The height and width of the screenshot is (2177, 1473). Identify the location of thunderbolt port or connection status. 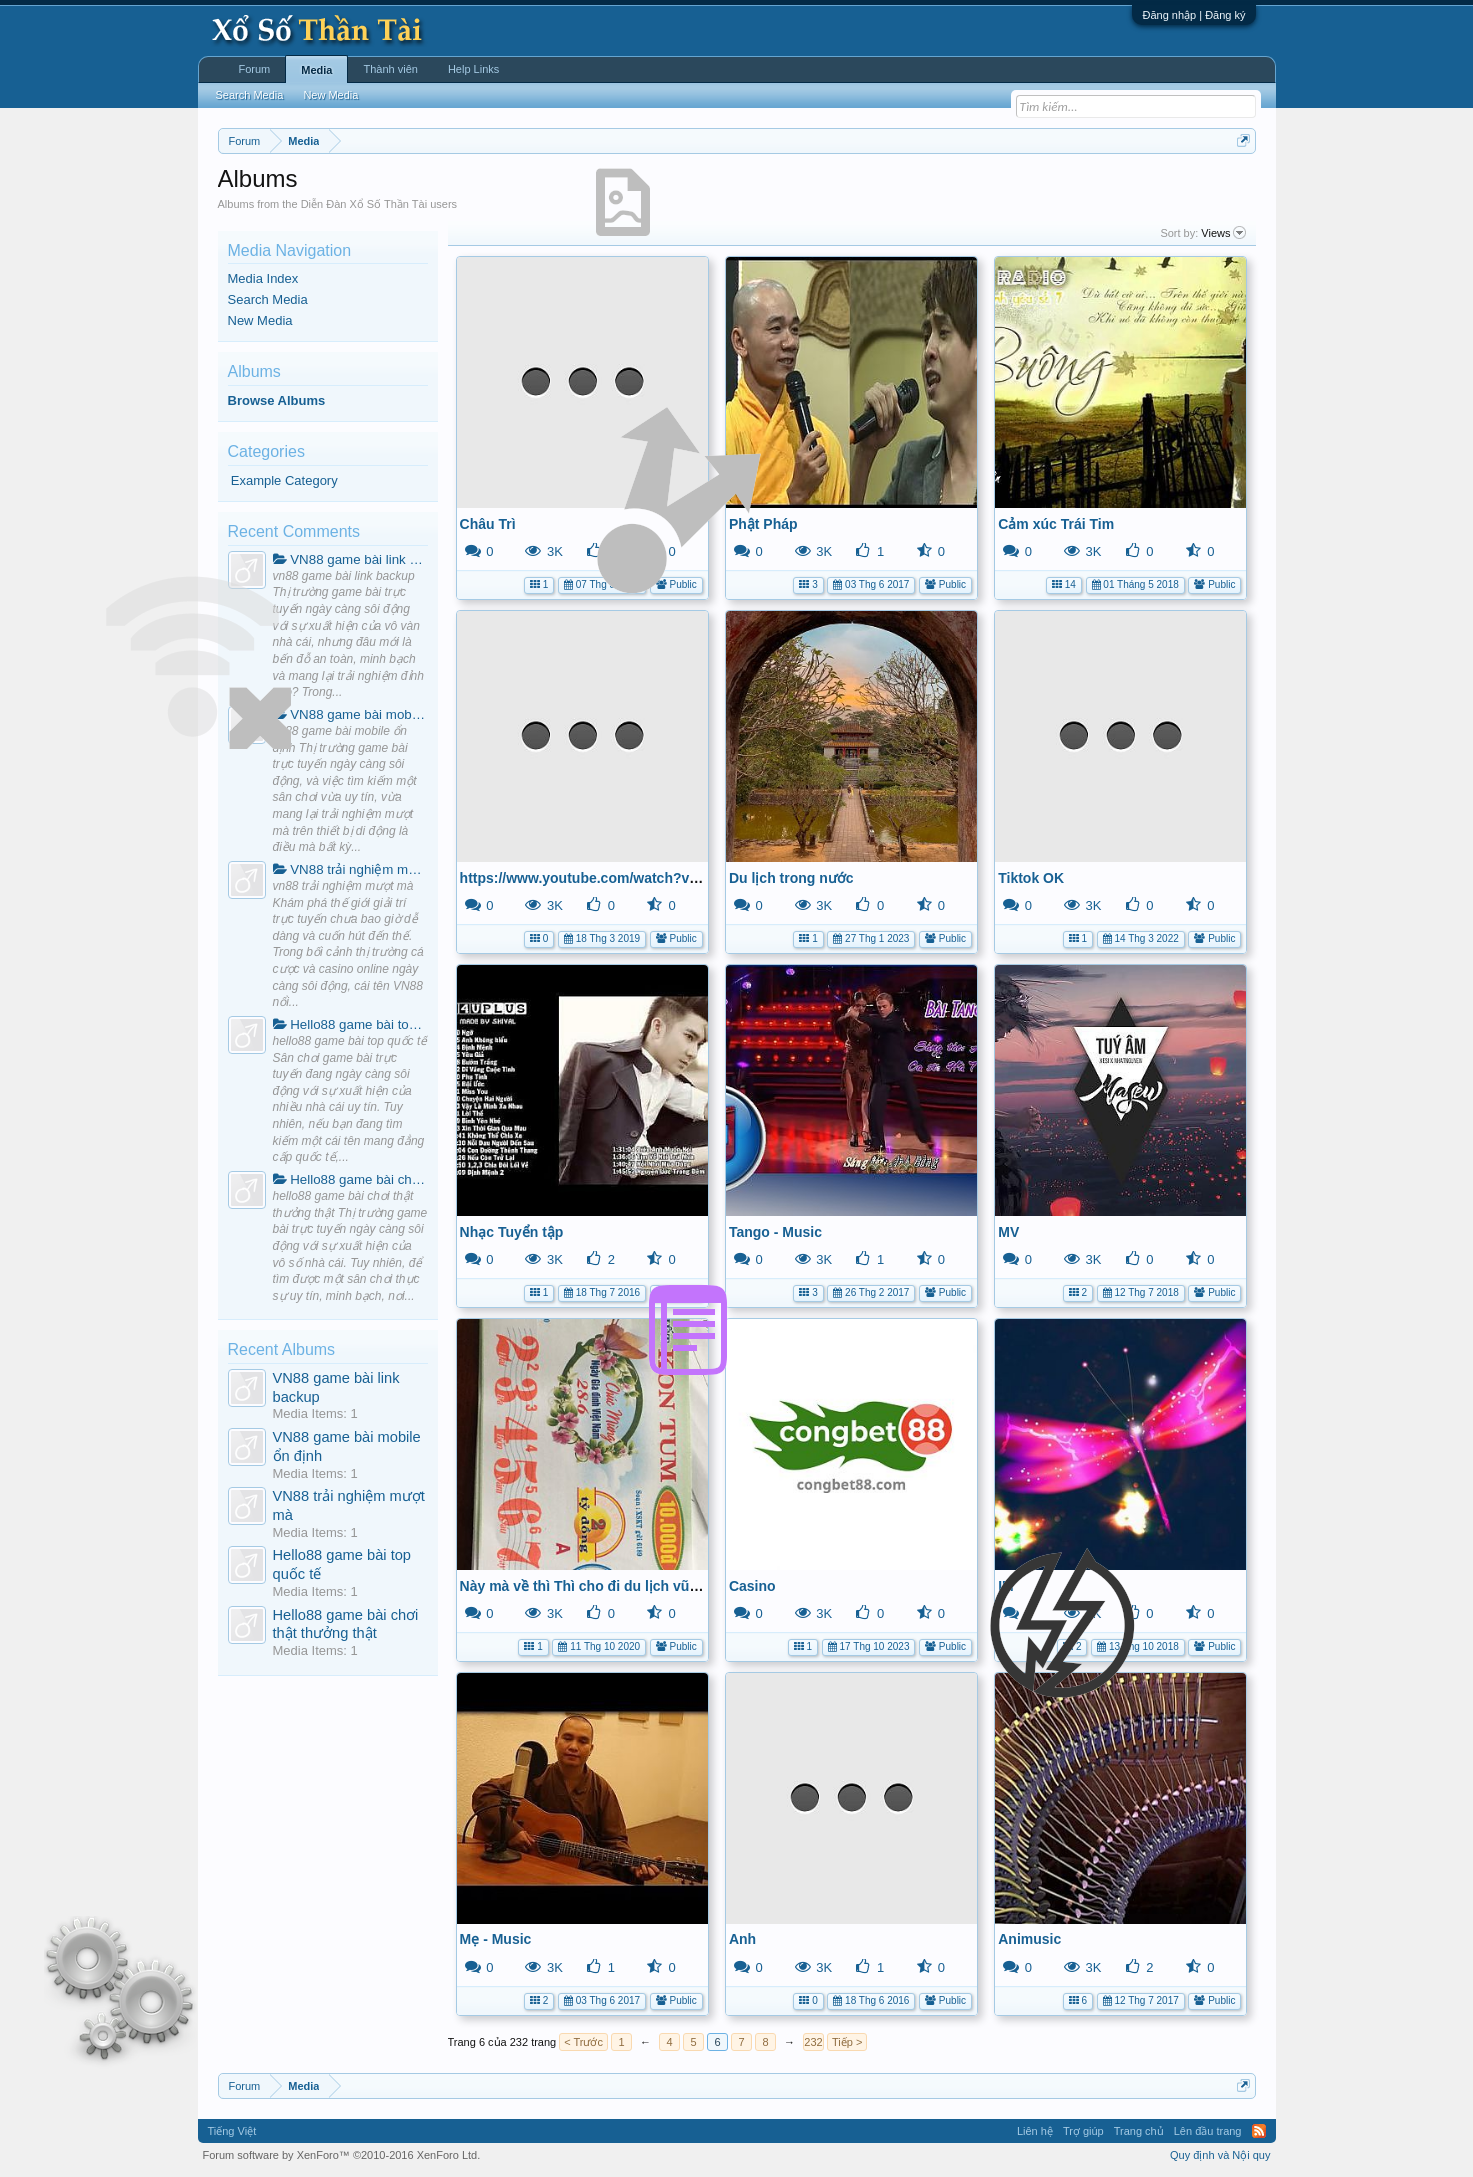
(1062, 1625).